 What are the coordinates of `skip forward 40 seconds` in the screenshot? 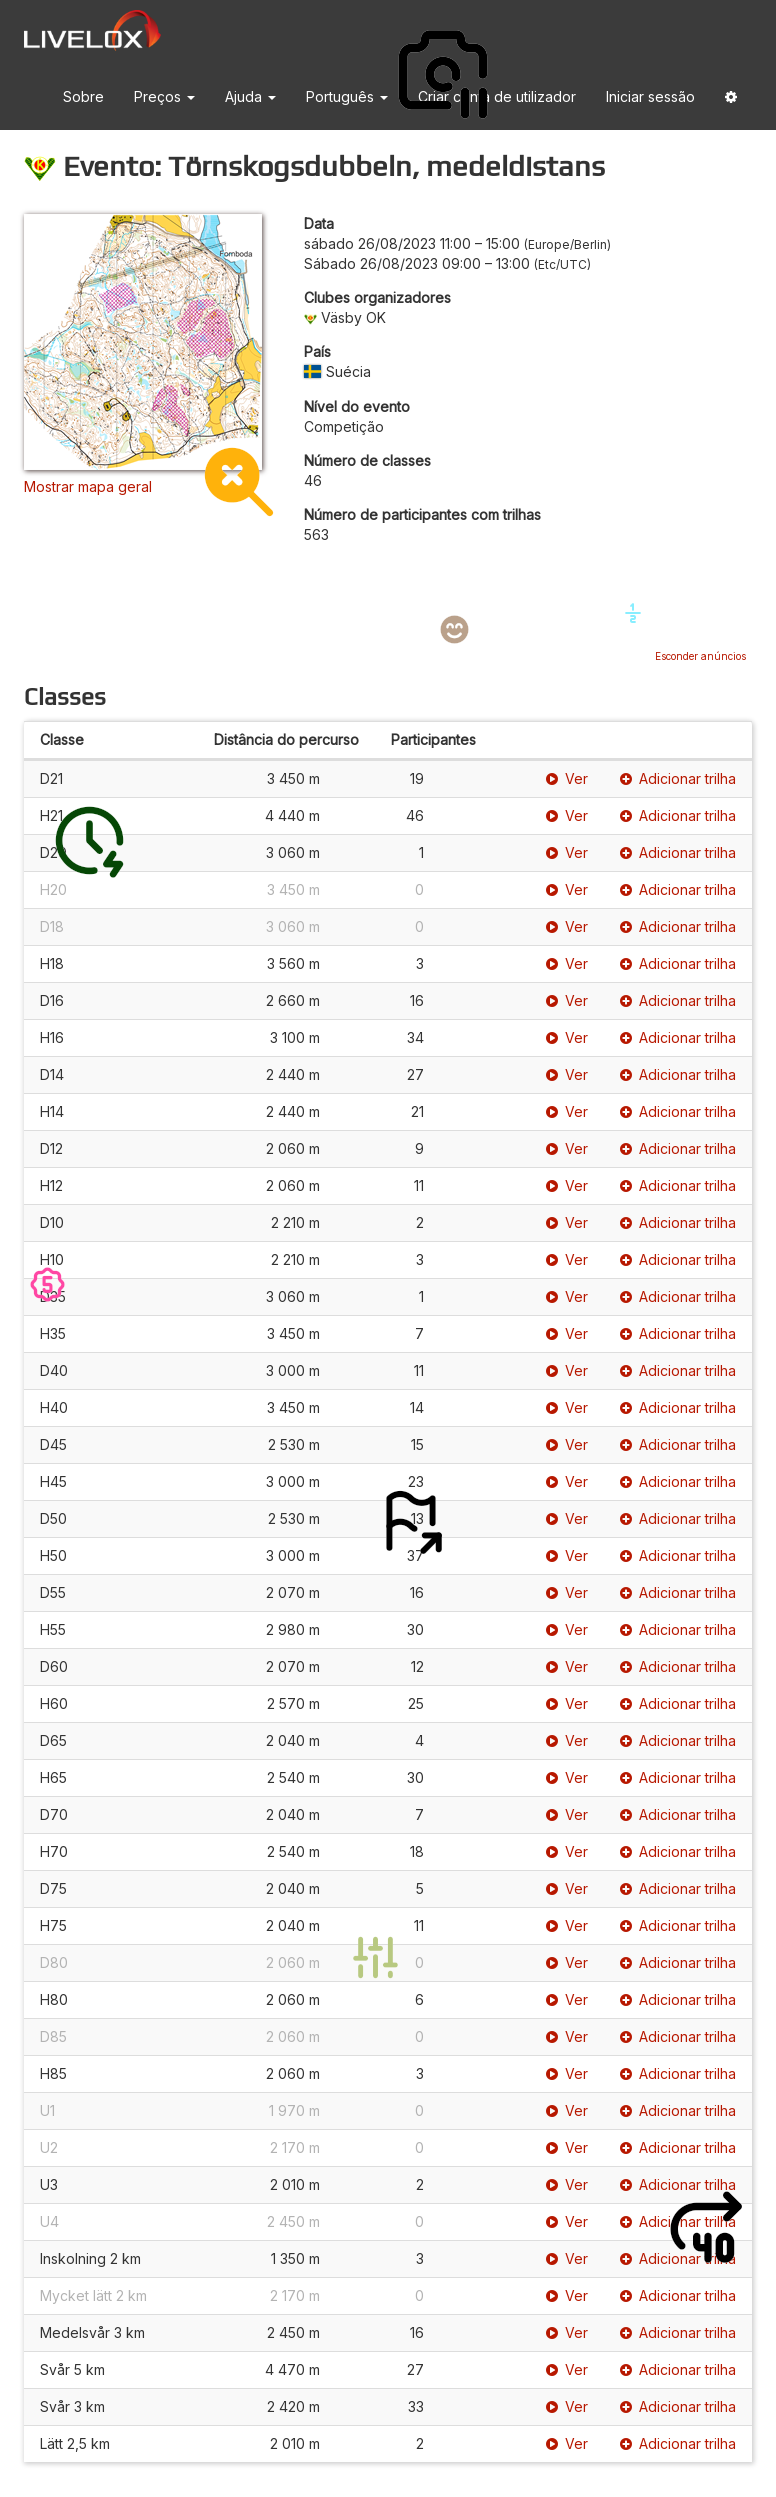 It's located at (708, 2229).